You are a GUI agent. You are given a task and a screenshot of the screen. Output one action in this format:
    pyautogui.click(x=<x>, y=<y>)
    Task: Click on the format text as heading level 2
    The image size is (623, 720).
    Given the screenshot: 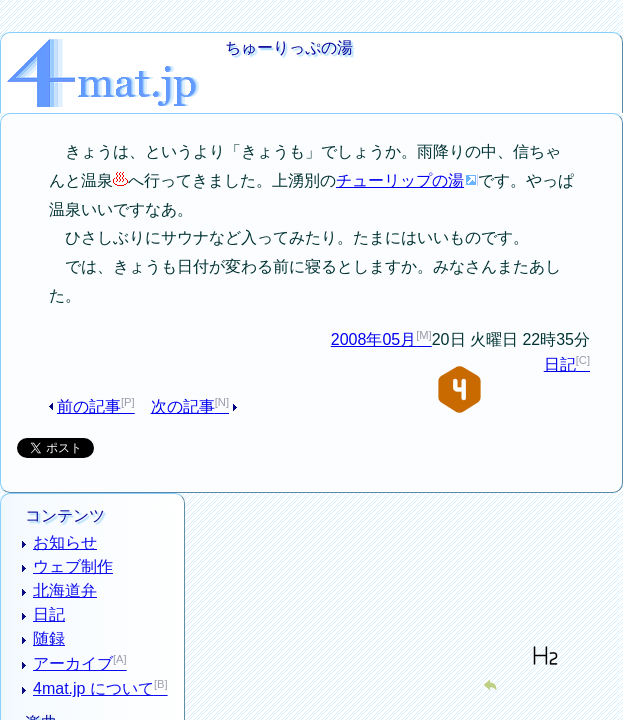 What is the action you would take?
    pyautogui.click(x=545, y=655)
    